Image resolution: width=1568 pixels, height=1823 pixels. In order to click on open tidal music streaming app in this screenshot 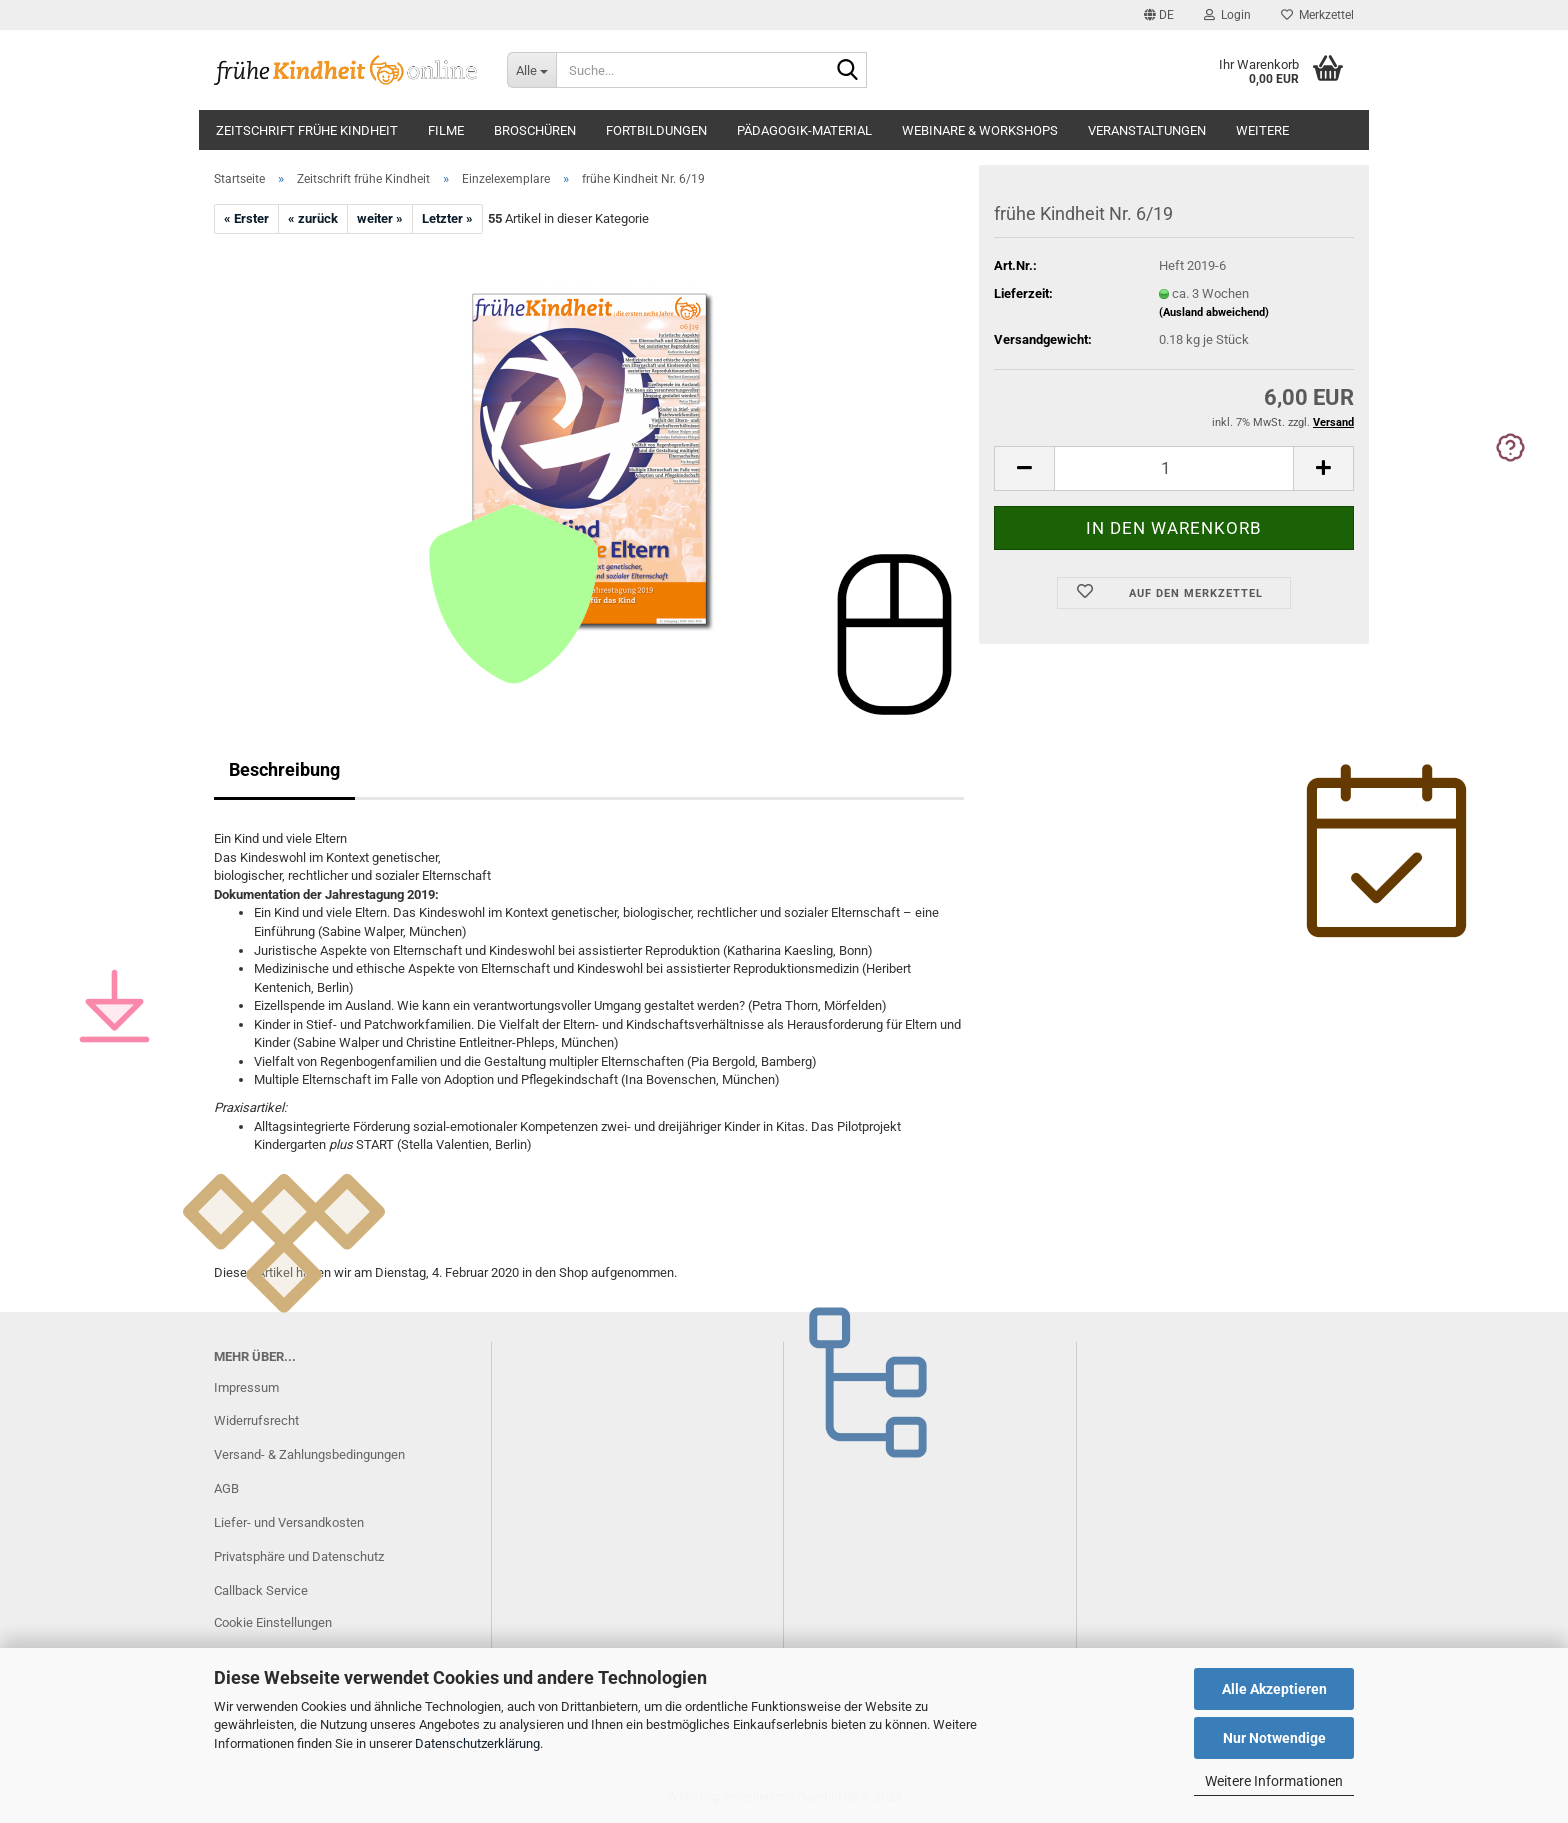, I will do `click(284, 1237)`.